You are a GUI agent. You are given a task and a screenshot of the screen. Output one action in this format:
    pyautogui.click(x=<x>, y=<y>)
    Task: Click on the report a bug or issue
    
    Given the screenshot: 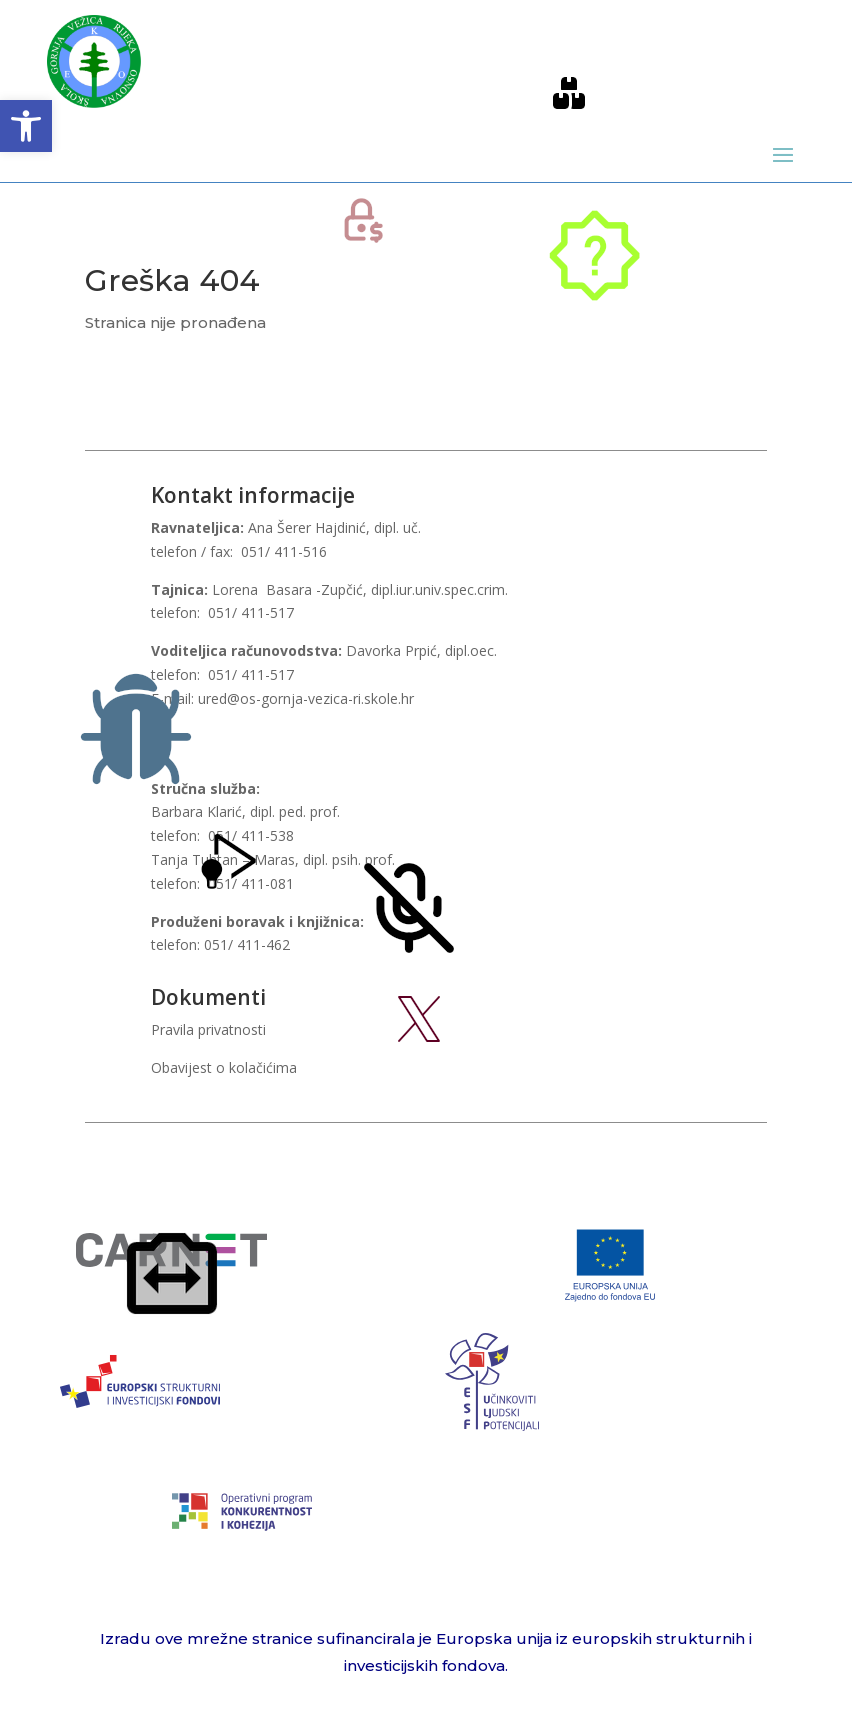 What is the action you would take?
    pyautogui.click(x=136, y=729)
    